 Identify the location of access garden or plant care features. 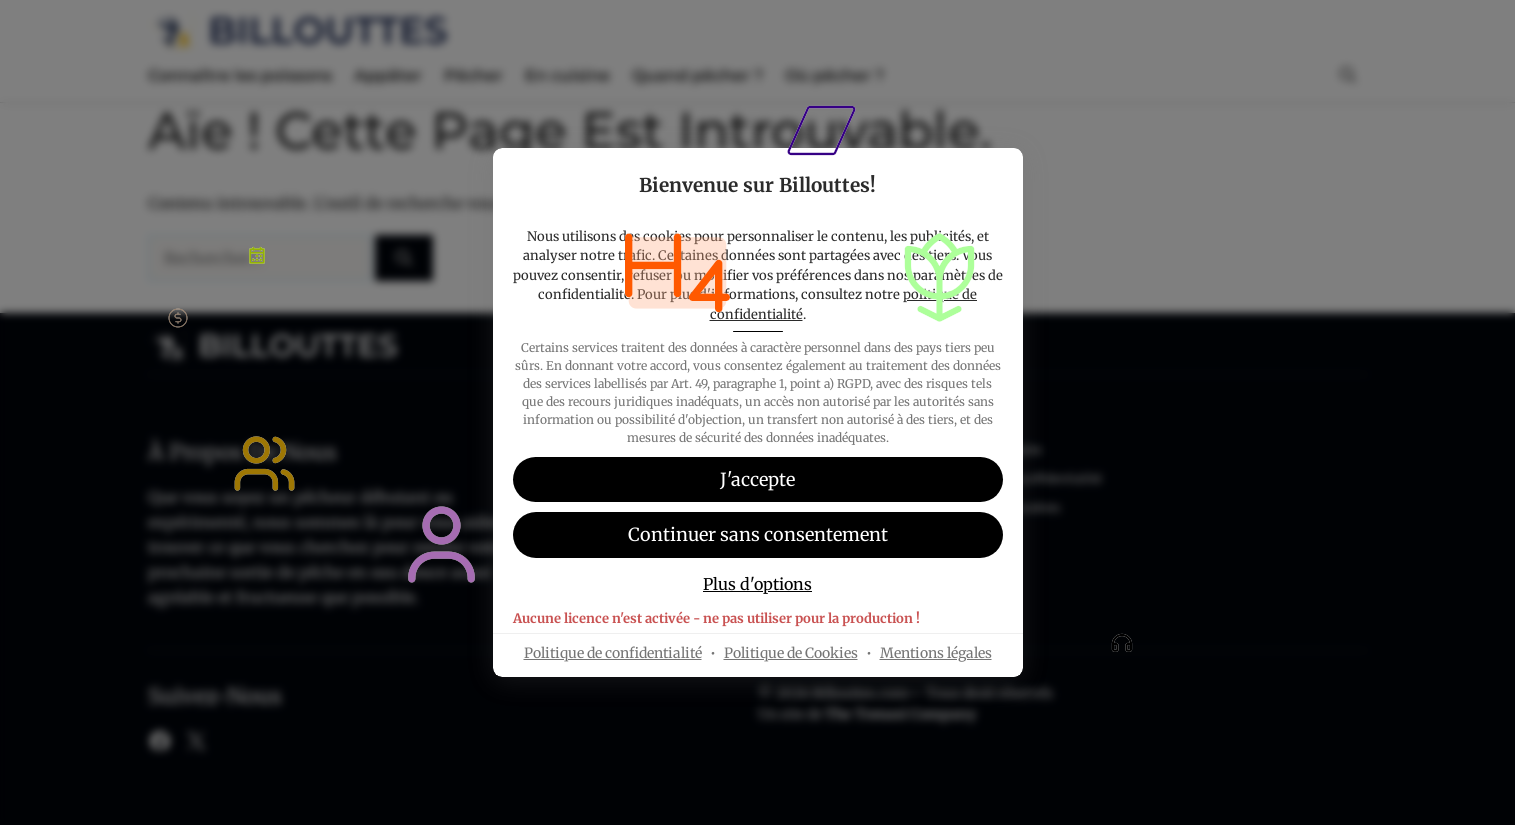
(939, 277).